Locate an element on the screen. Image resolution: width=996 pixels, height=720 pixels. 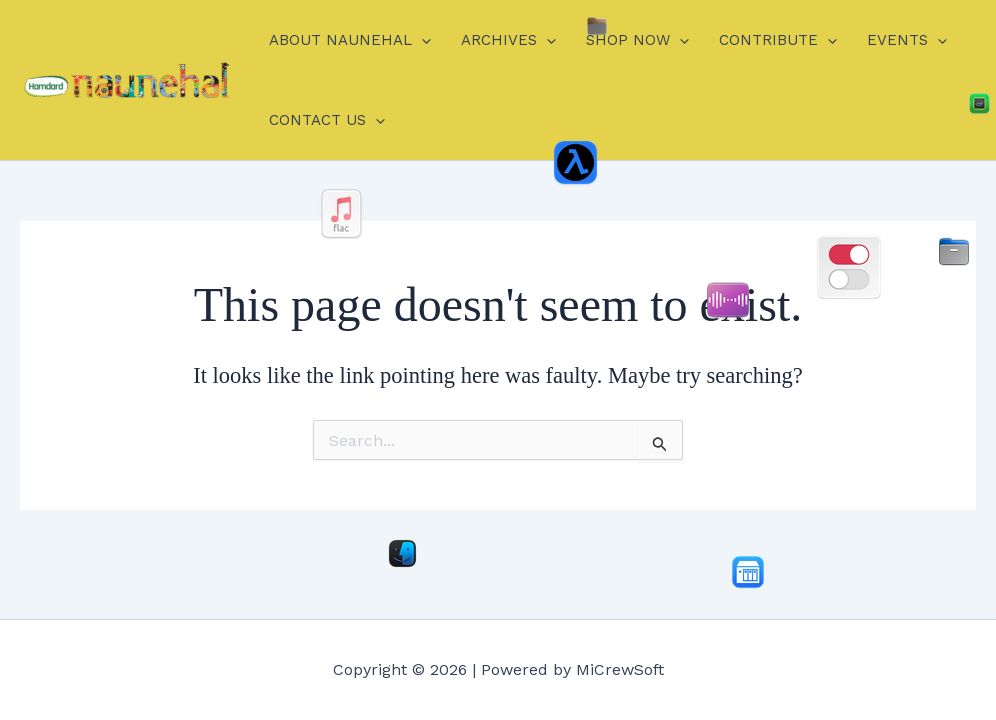
flac audio file in ogg container format is located at coordinates (341, 213).